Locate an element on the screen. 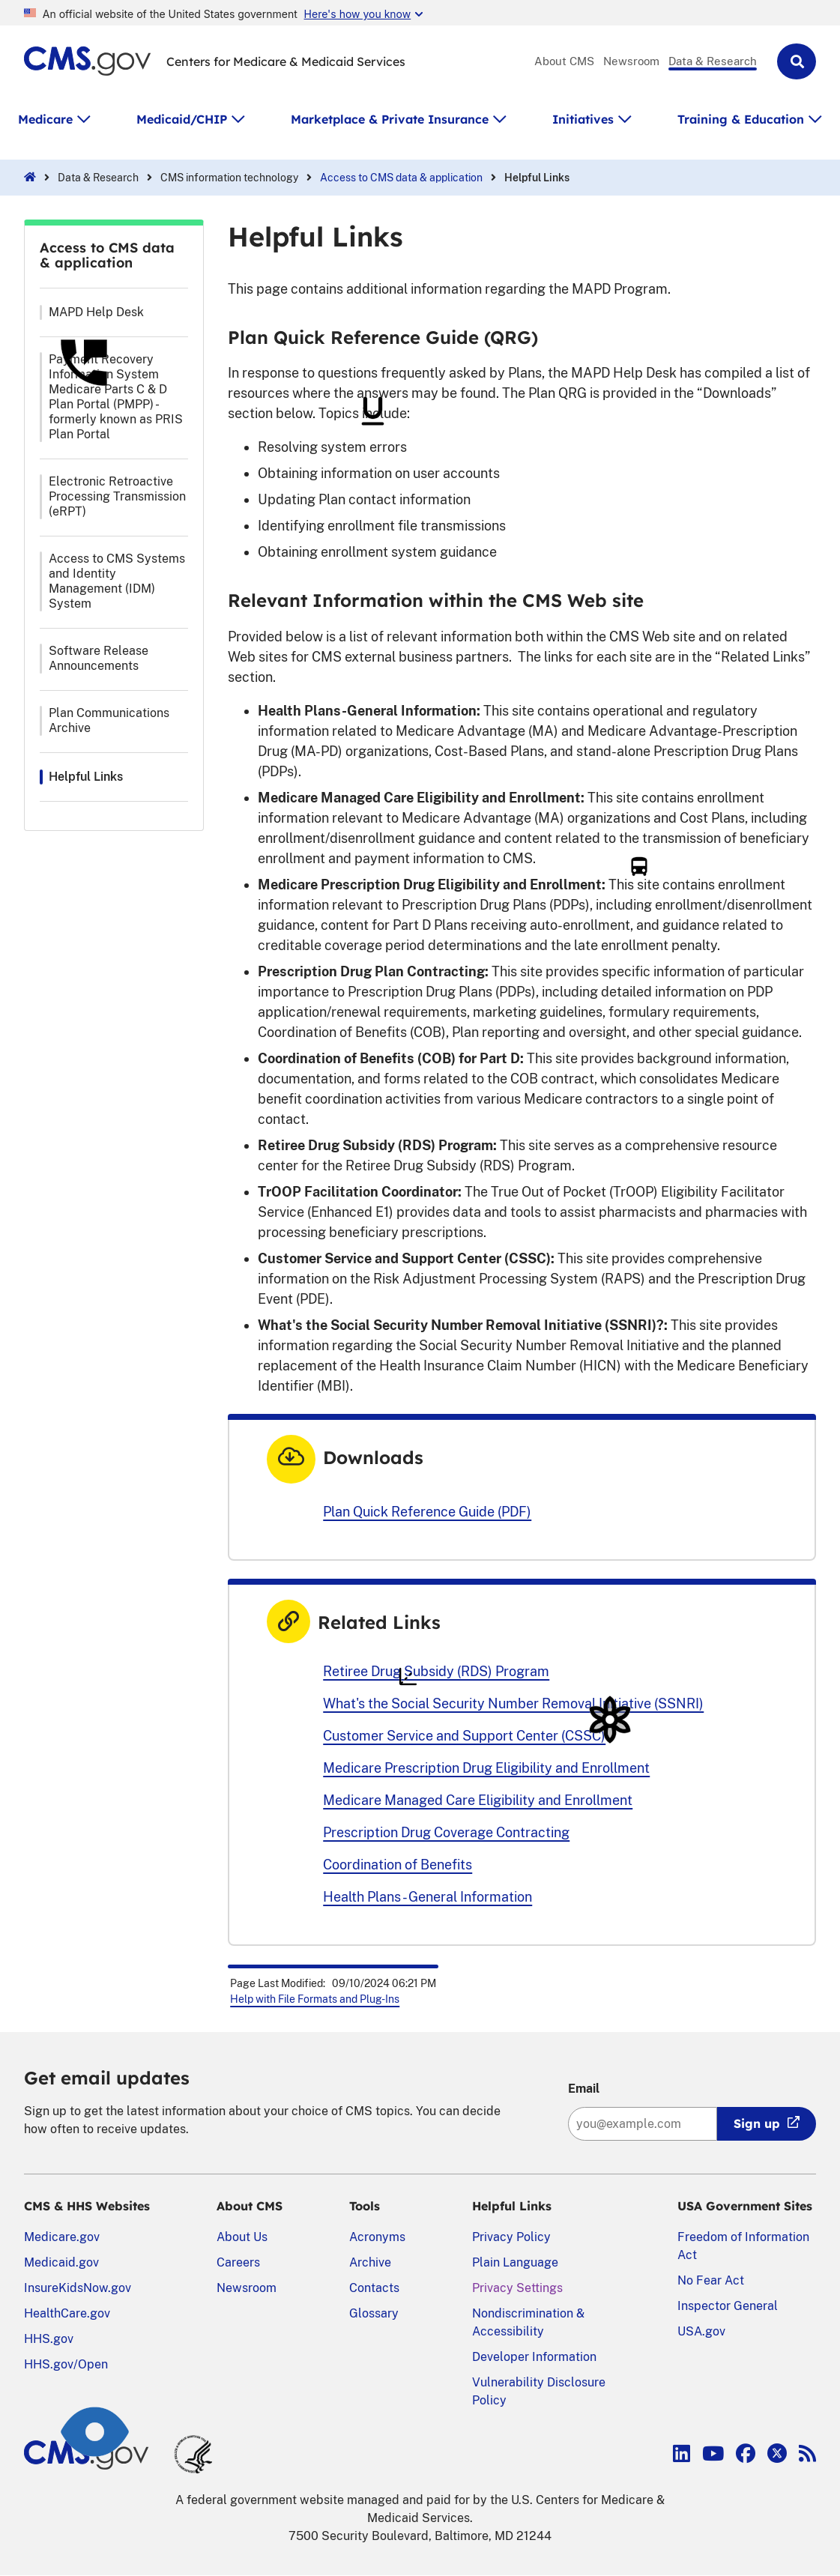 The width and height of the screenshot is (840, 2576). apply a vintage or retro photo filter is located at coordinates (610, 1720).